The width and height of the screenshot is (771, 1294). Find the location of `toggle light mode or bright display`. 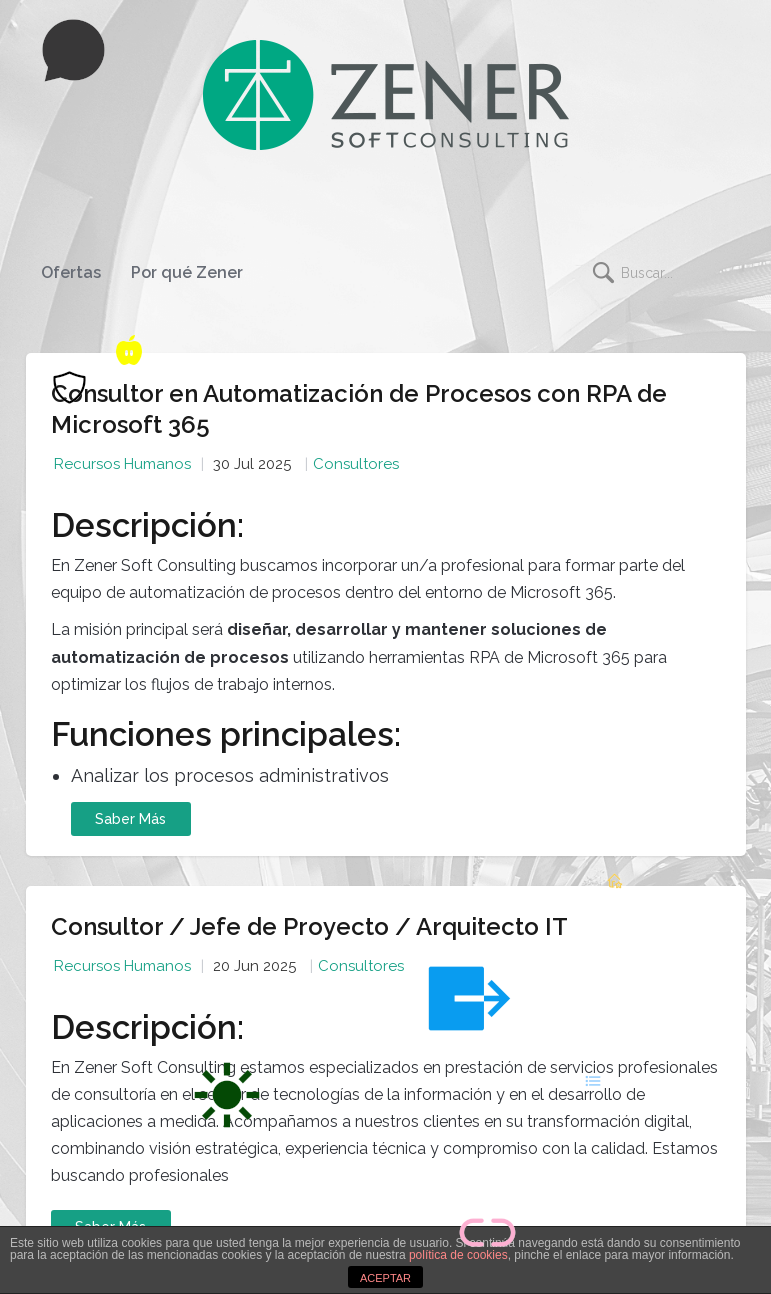

toggle light mode or bright display is located at coordinates (227, 1095).